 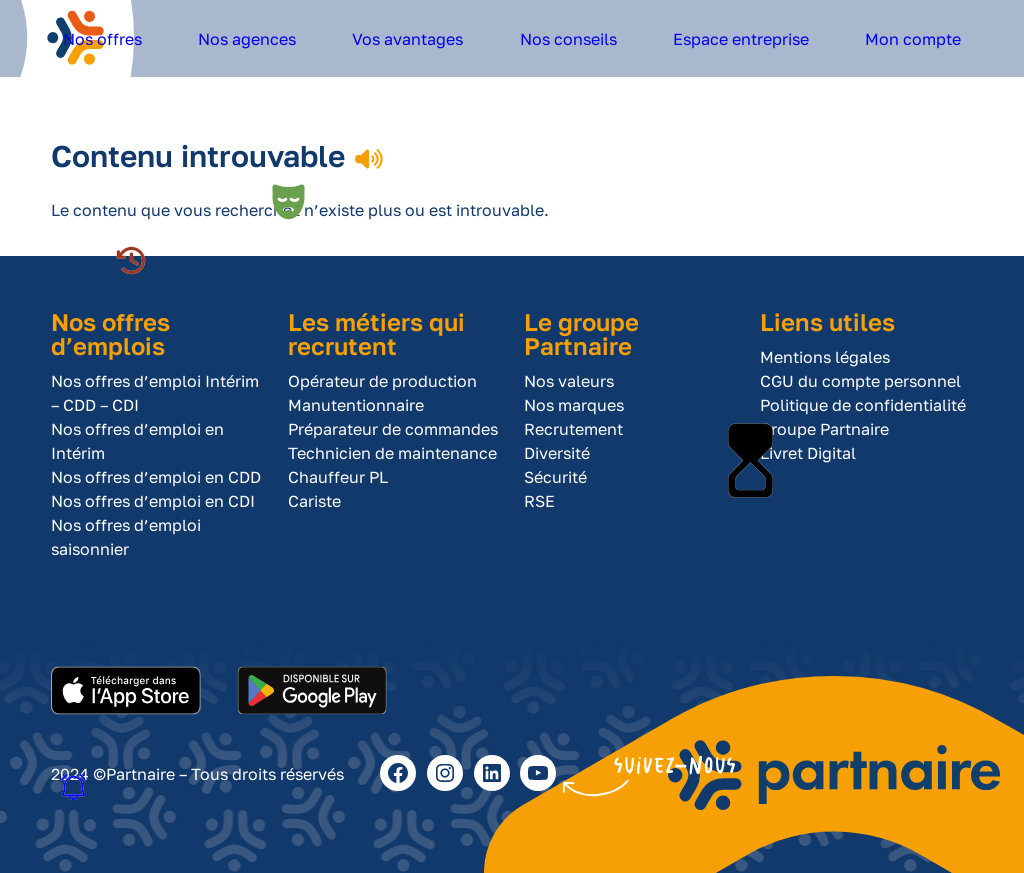 What do you see at coordinates (131, 260) in the screenshot?
I see `view history or recent activity` at bounding box center [131, 260].